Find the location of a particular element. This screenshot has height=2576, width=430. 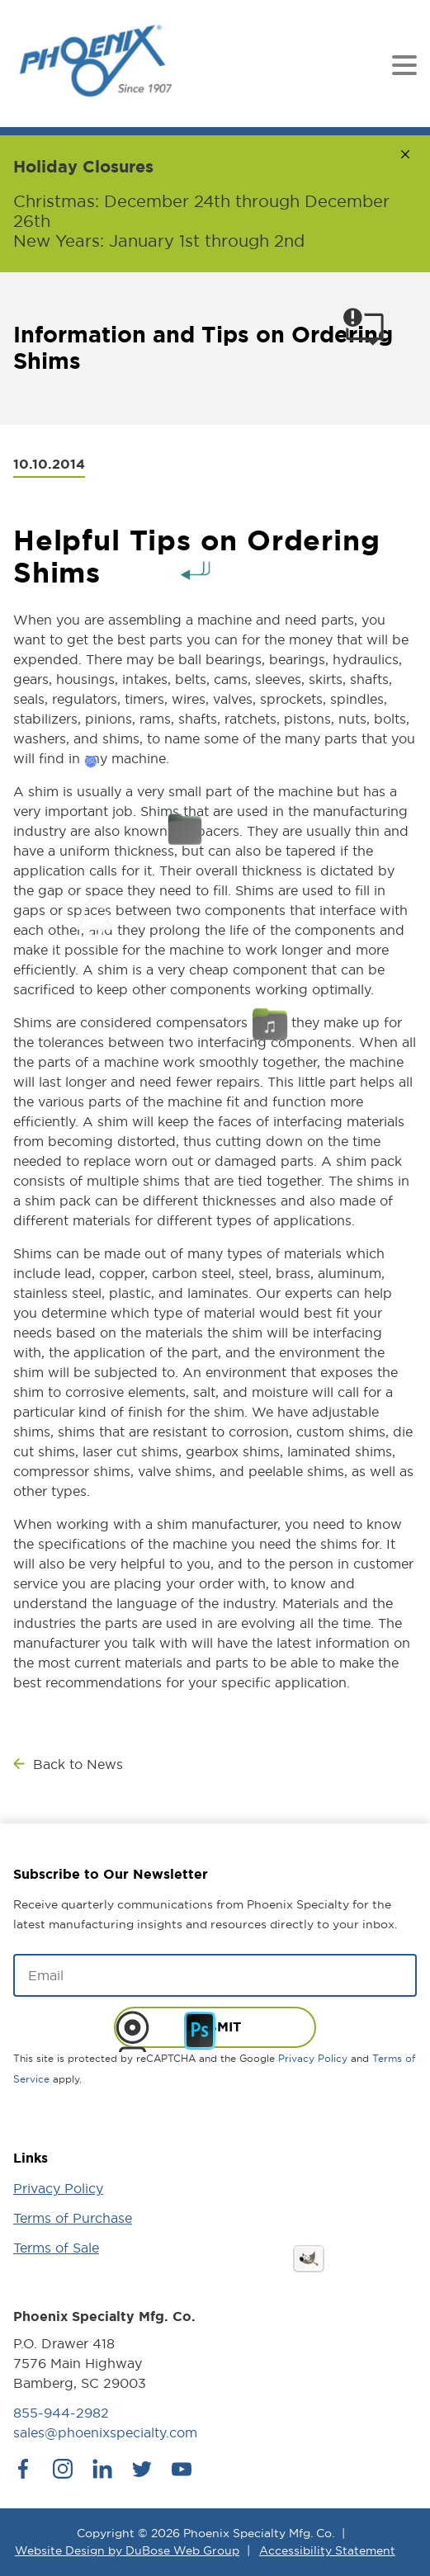

switch between user accounts is located at coordinates (91, 762).